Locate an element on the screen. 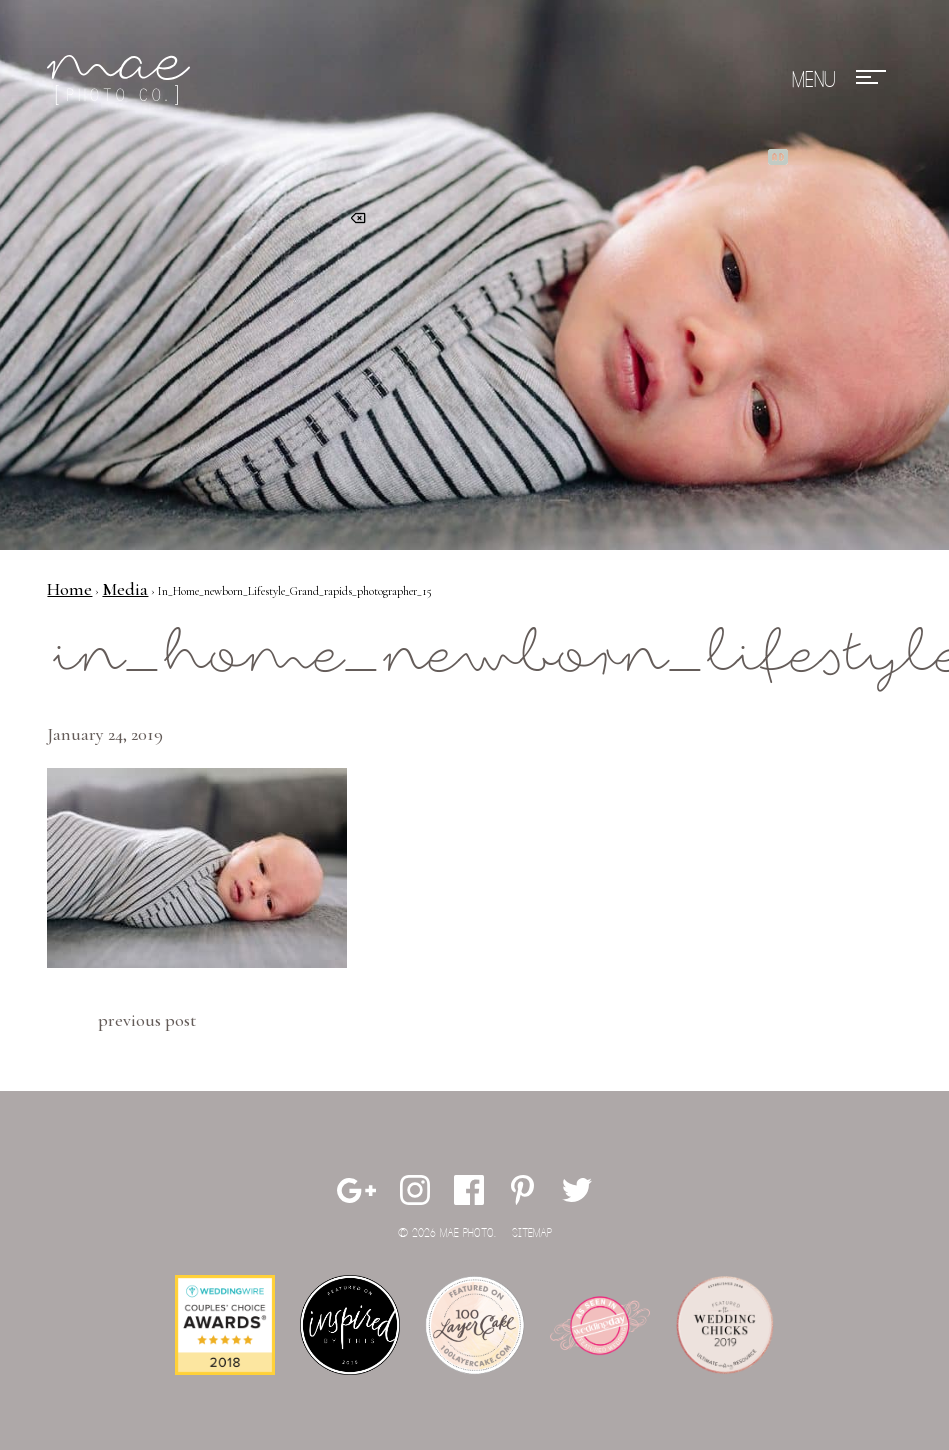 This screenshot has width=949, height=1450. indicates sponsored or advertisement content is located at coordinates (778, 157).